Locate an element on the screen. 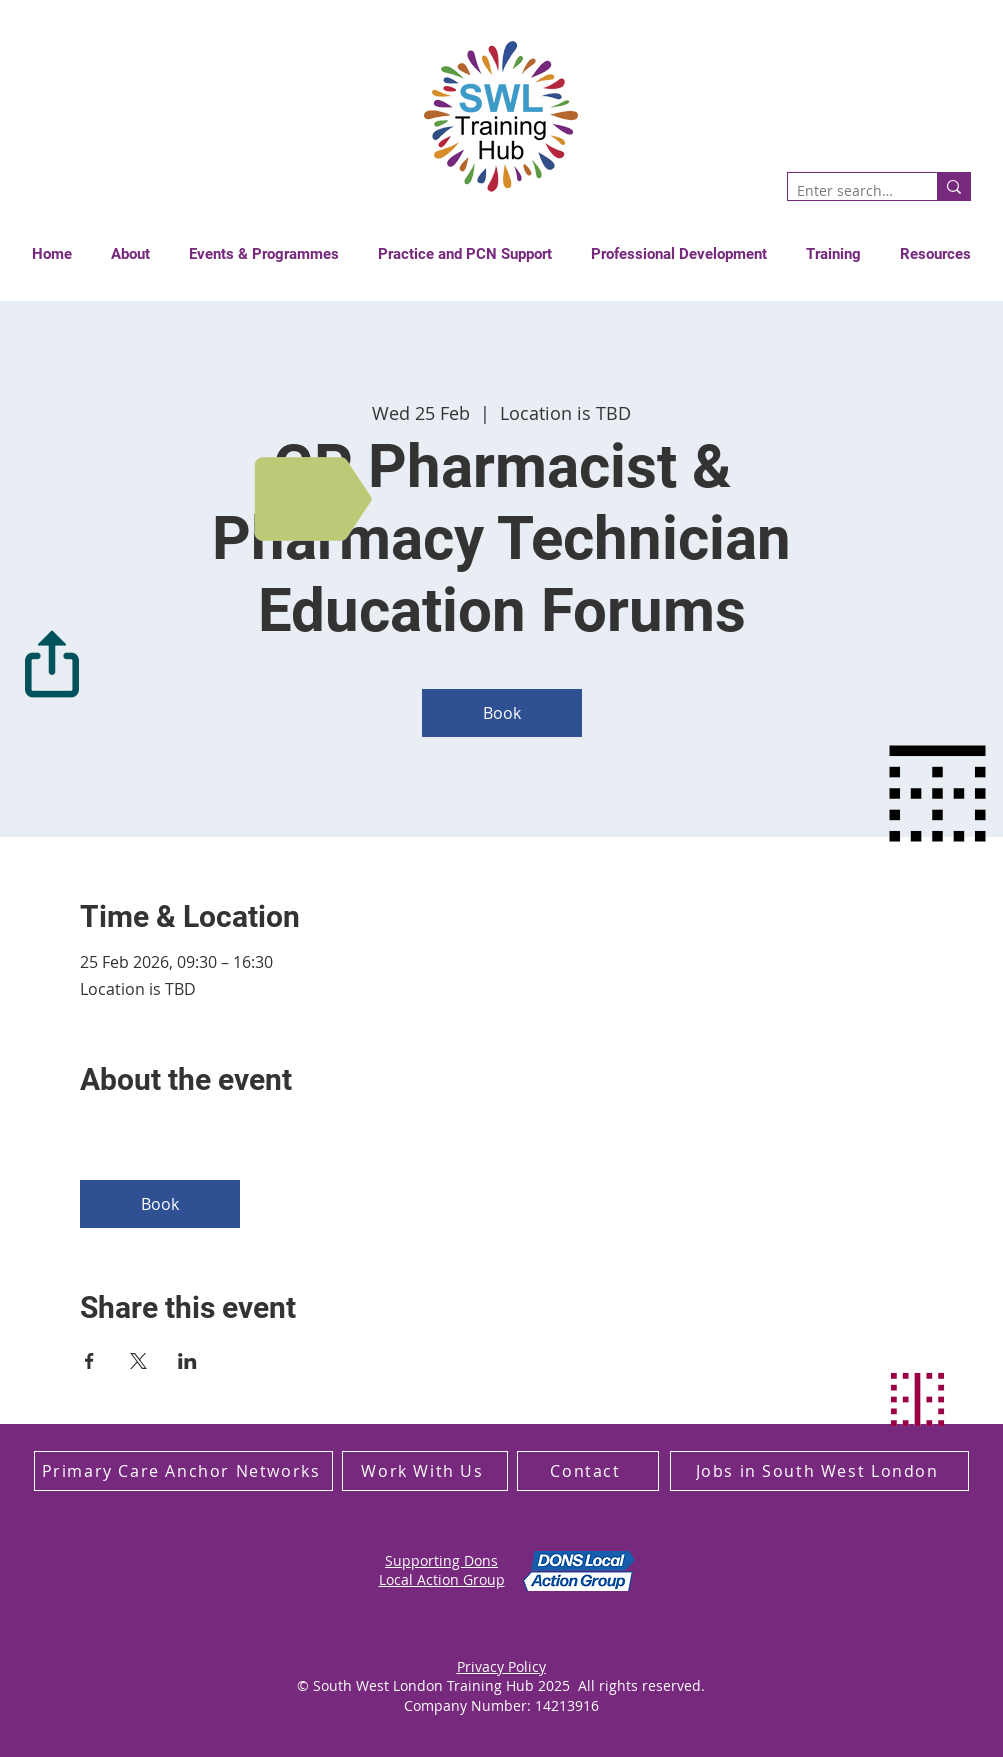  add a tag or label to an item is located at coordinates (309, 499).